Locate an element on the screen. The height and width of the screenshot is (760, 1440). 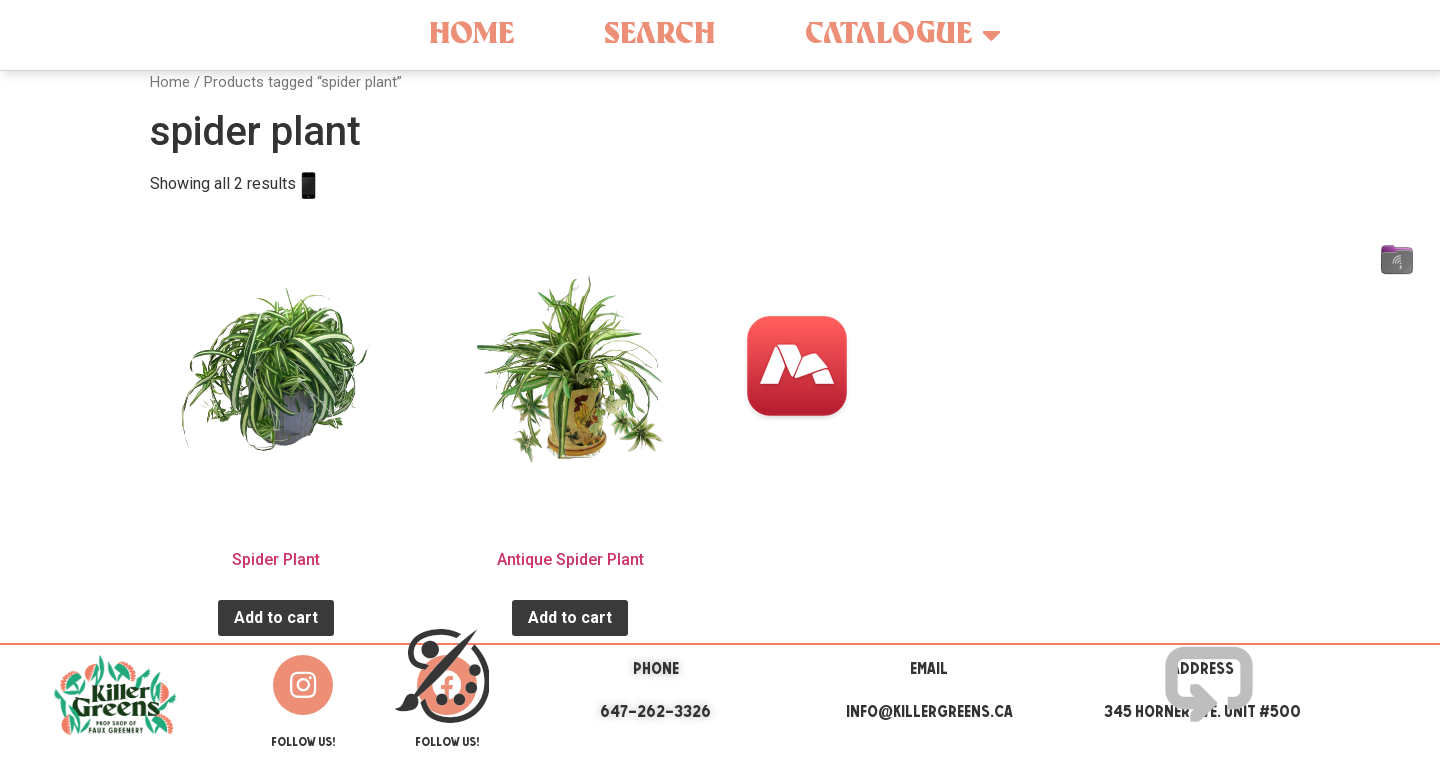
enable playlist repeat mode is located at coordinates (1209, 678).